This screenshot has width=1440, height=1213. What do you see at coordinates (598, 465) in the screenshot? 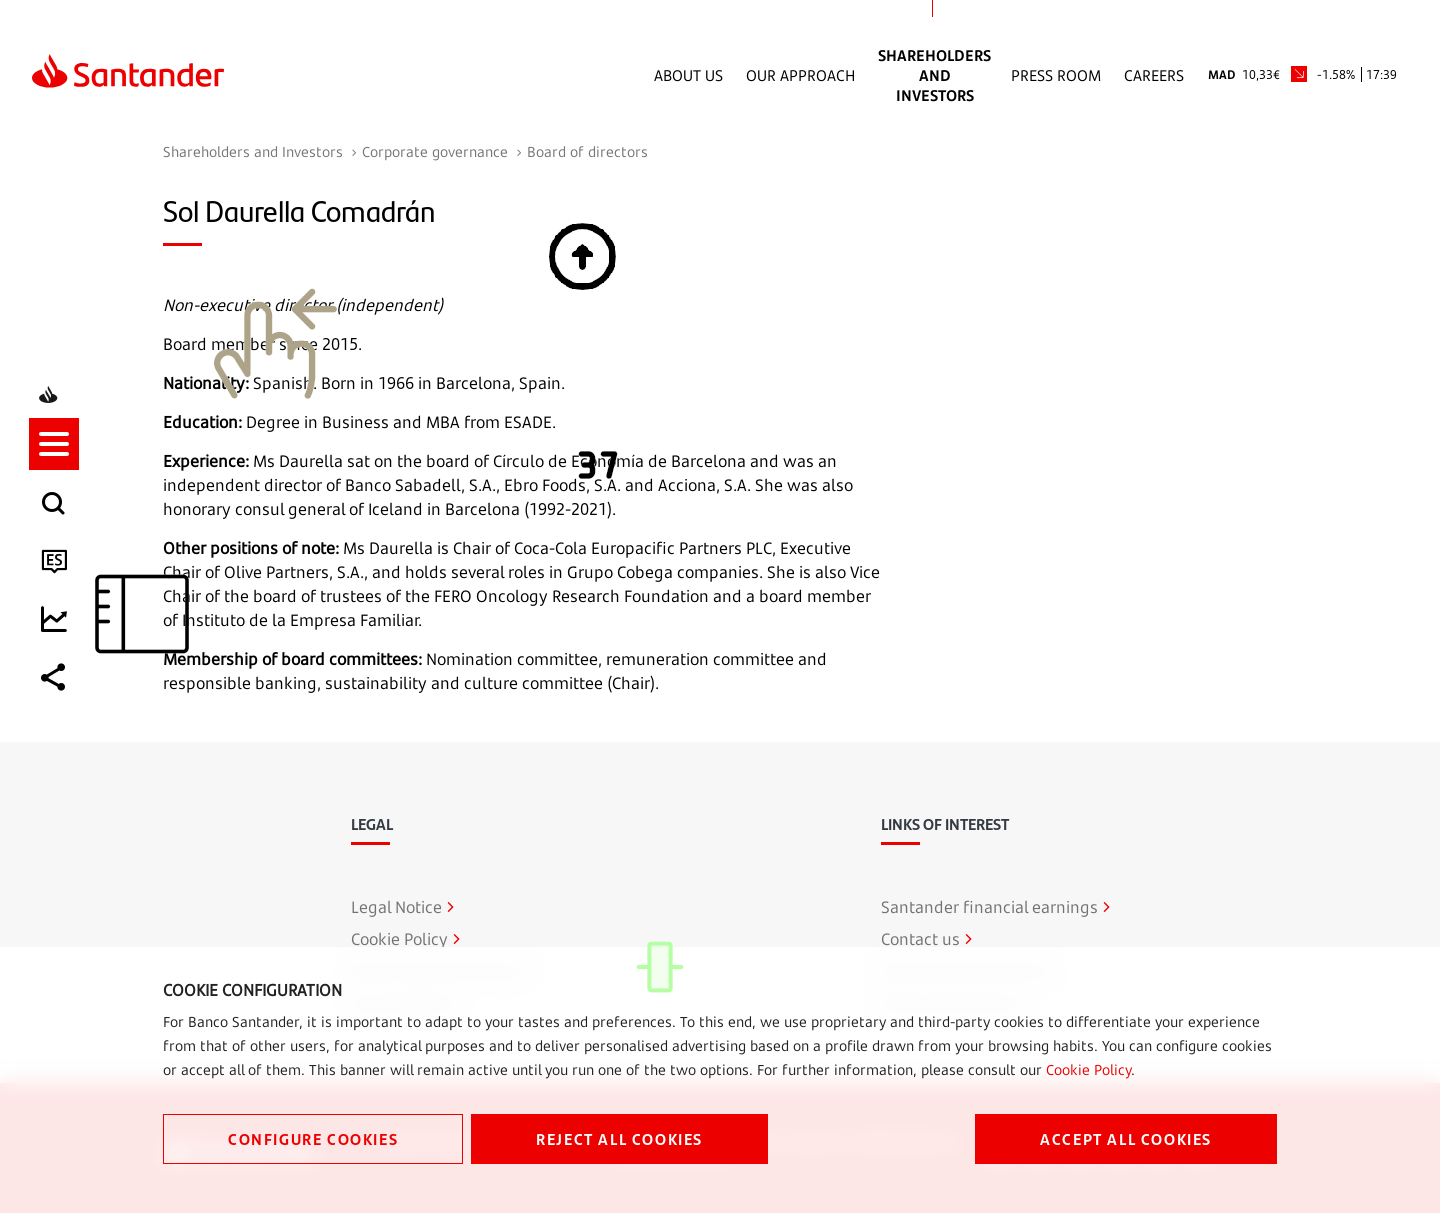
I see `displays the number 37 as a numeric indicator or badge` at bounding box center [598, 465].